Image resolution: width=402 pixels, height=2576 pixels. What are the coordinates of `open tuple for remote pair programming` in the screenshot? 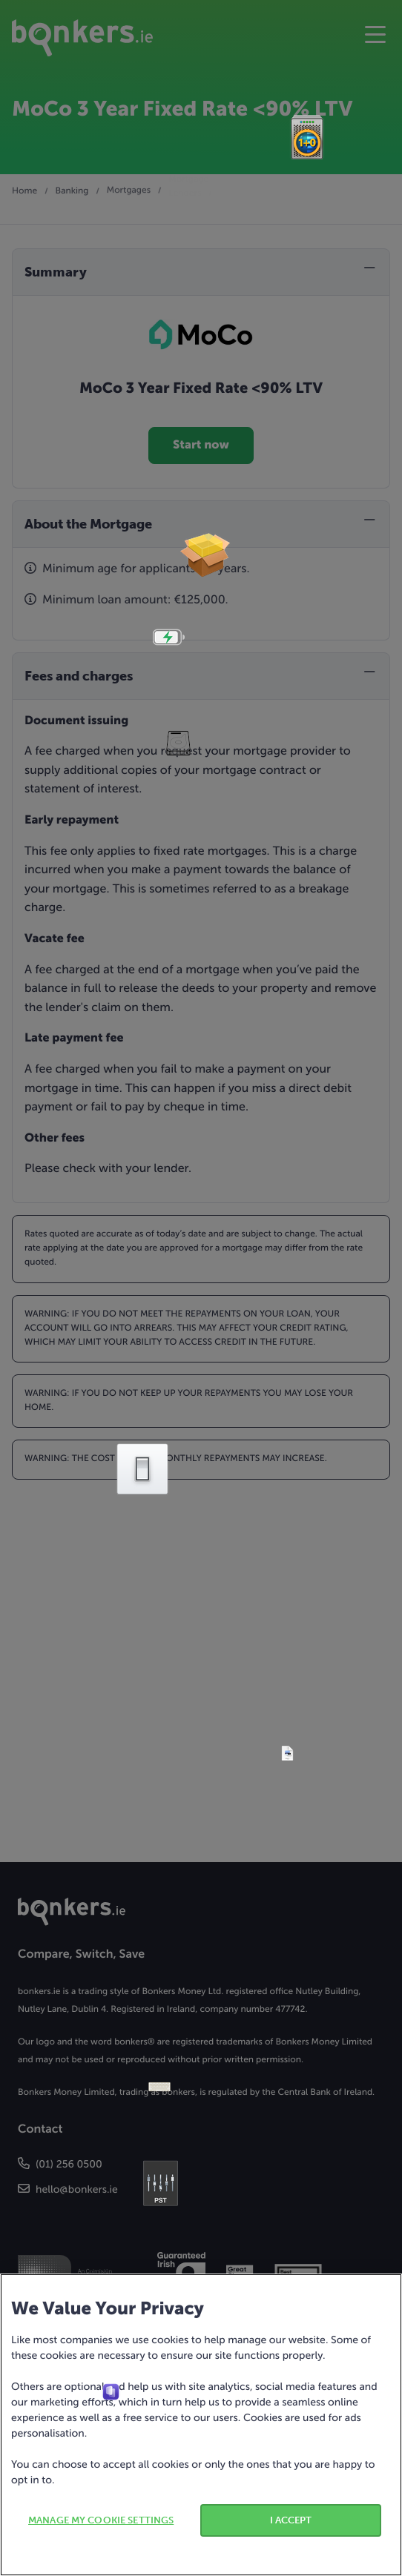 It's located at (111, 2391).